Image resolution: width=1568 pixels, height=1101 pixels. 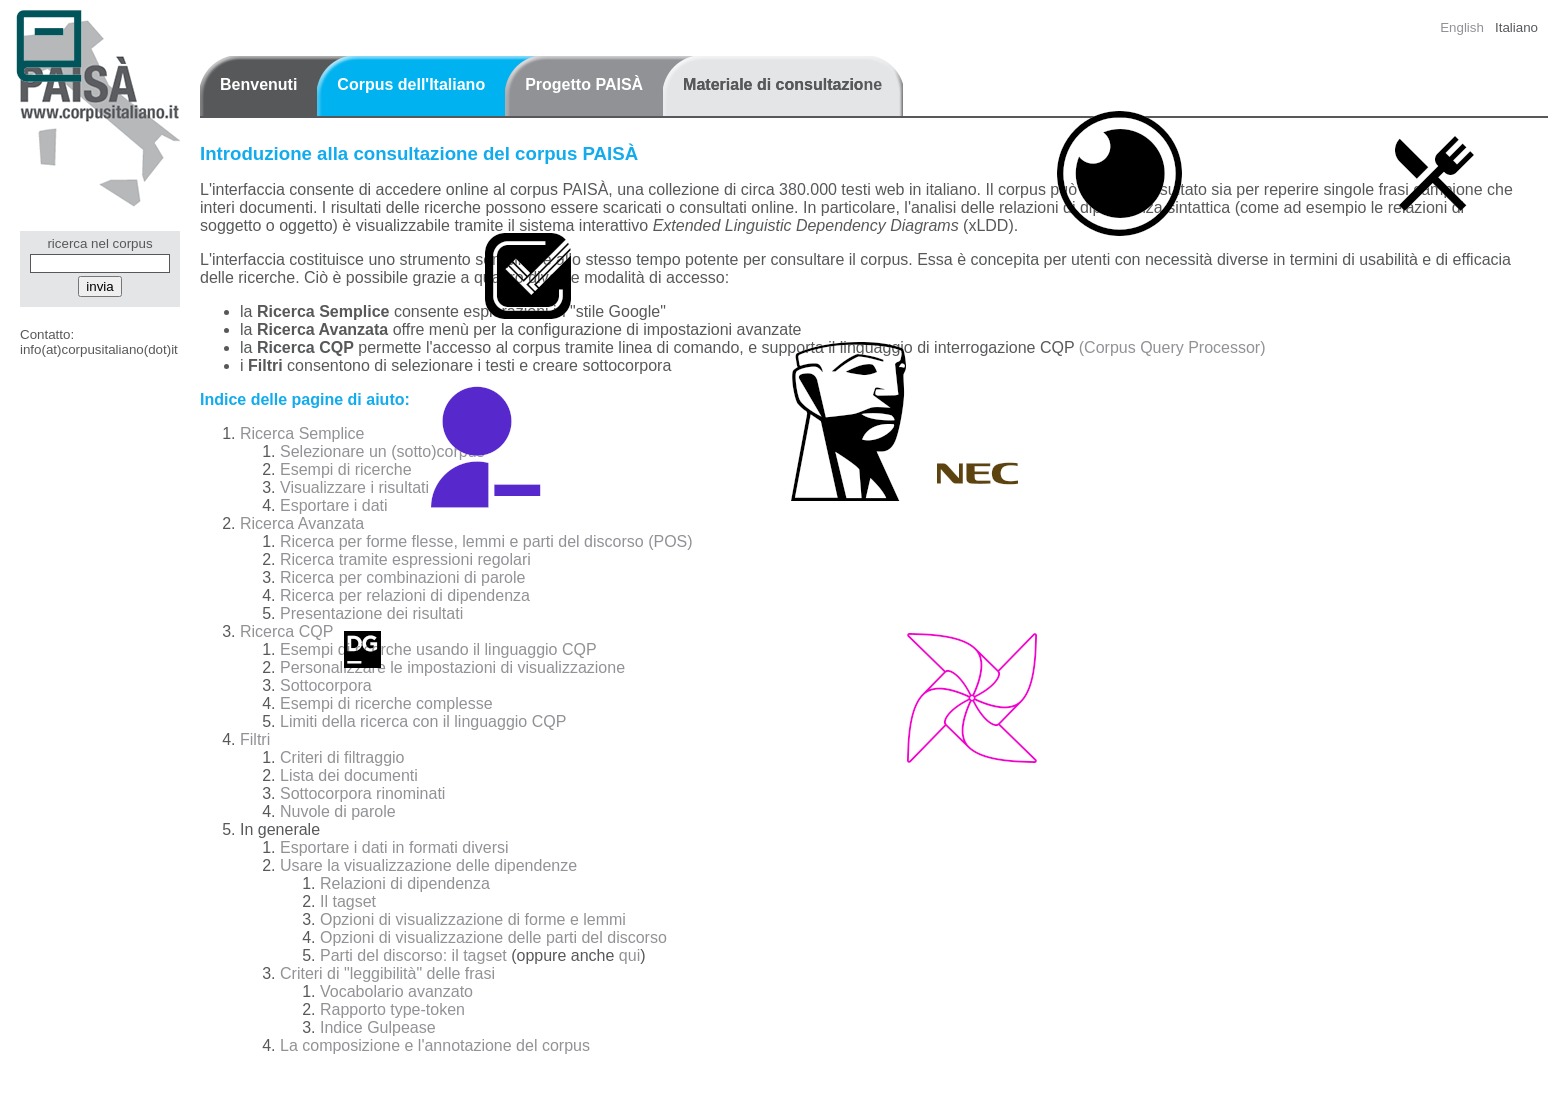 What do you see at coordinates (977, 473) in the screenshot?
I see `NEC corporation brand logo` at bounding box center [977, 473].